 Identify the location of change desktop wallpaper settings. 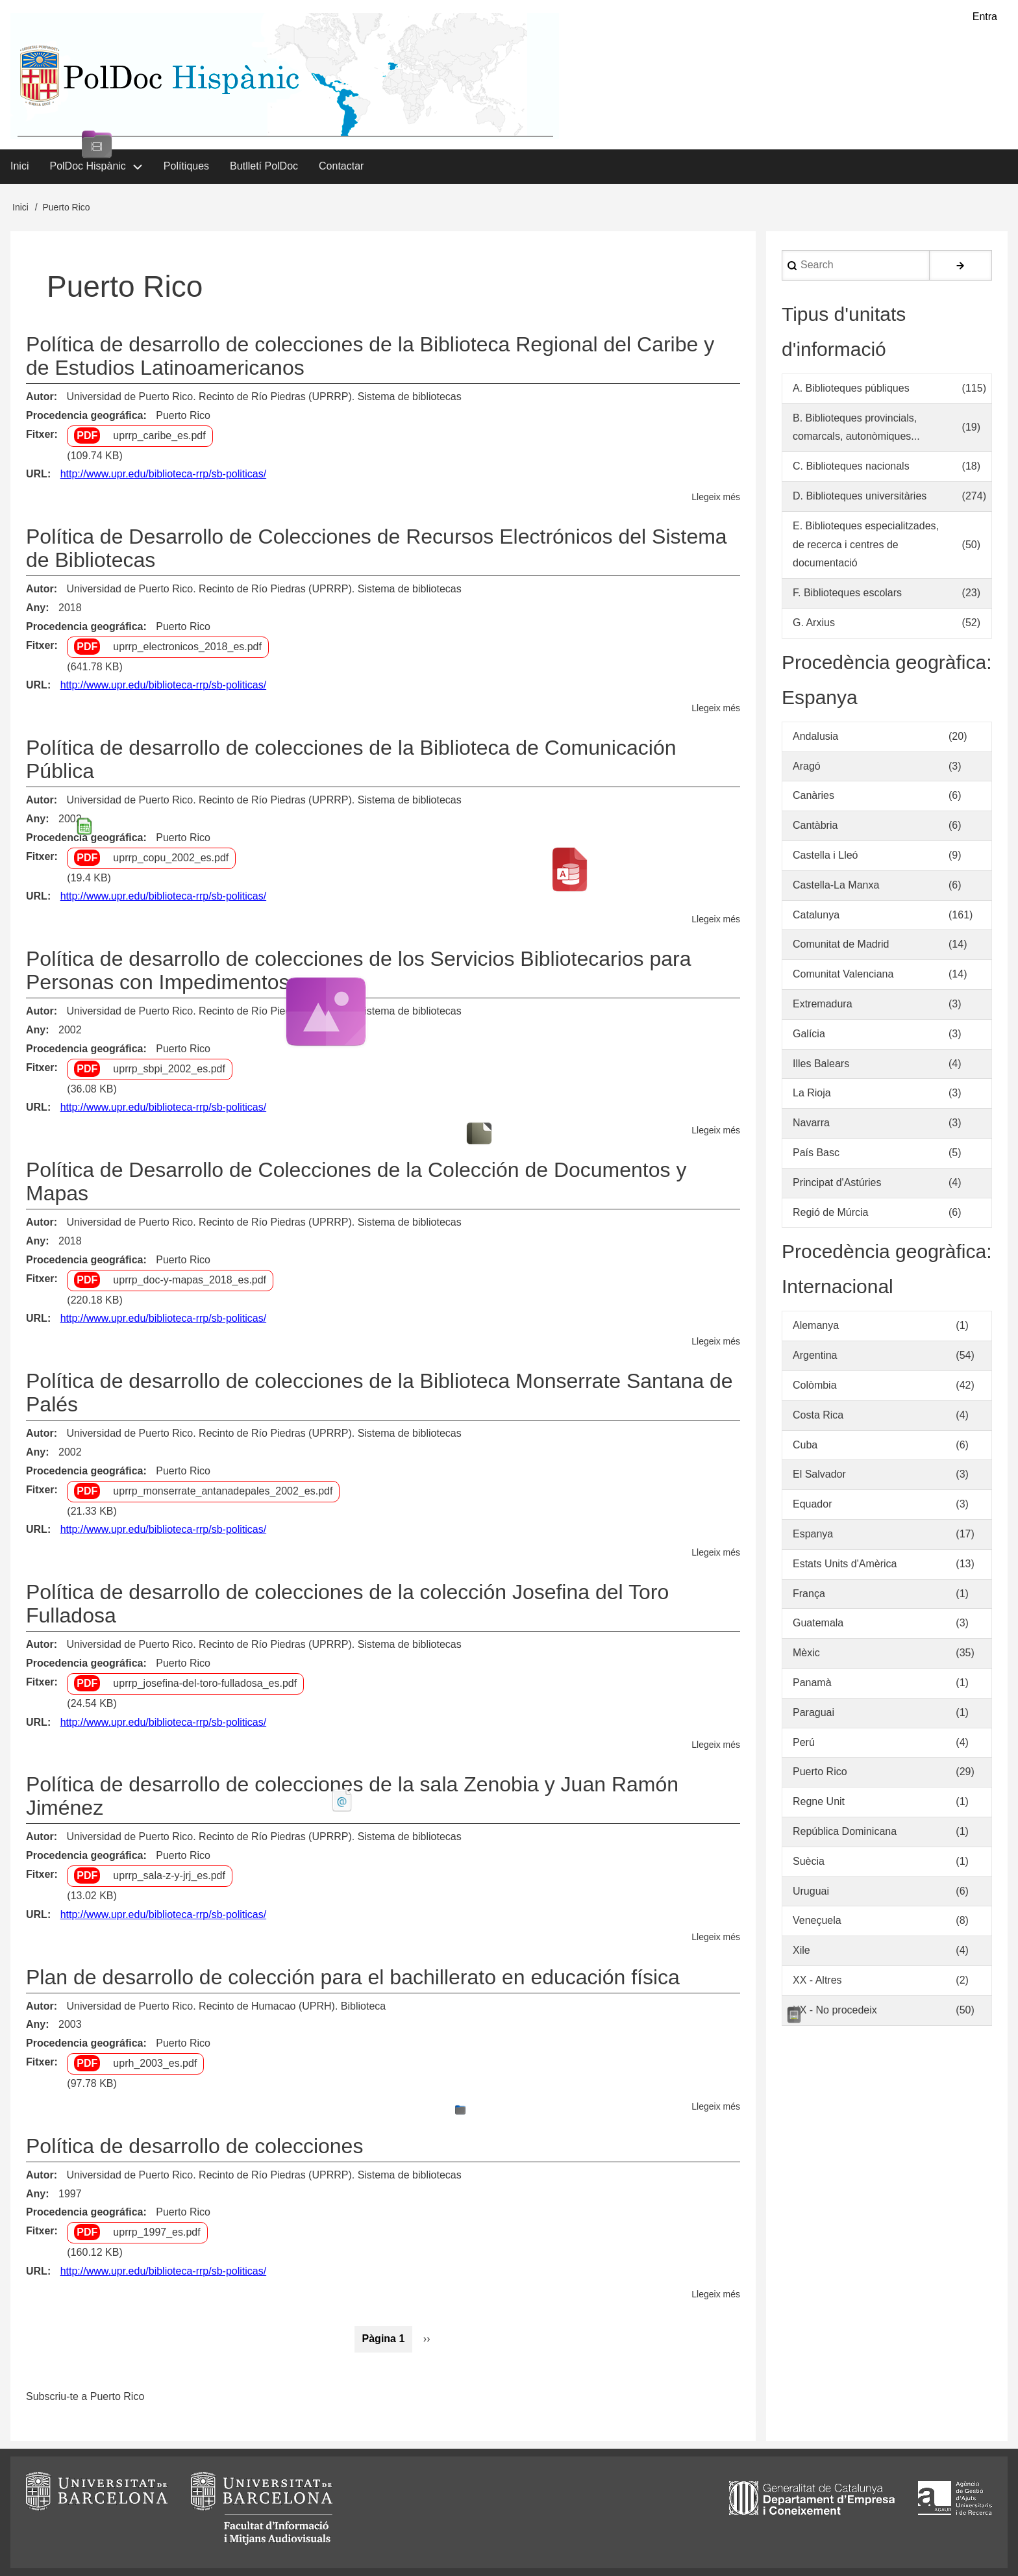
(479, 1133).